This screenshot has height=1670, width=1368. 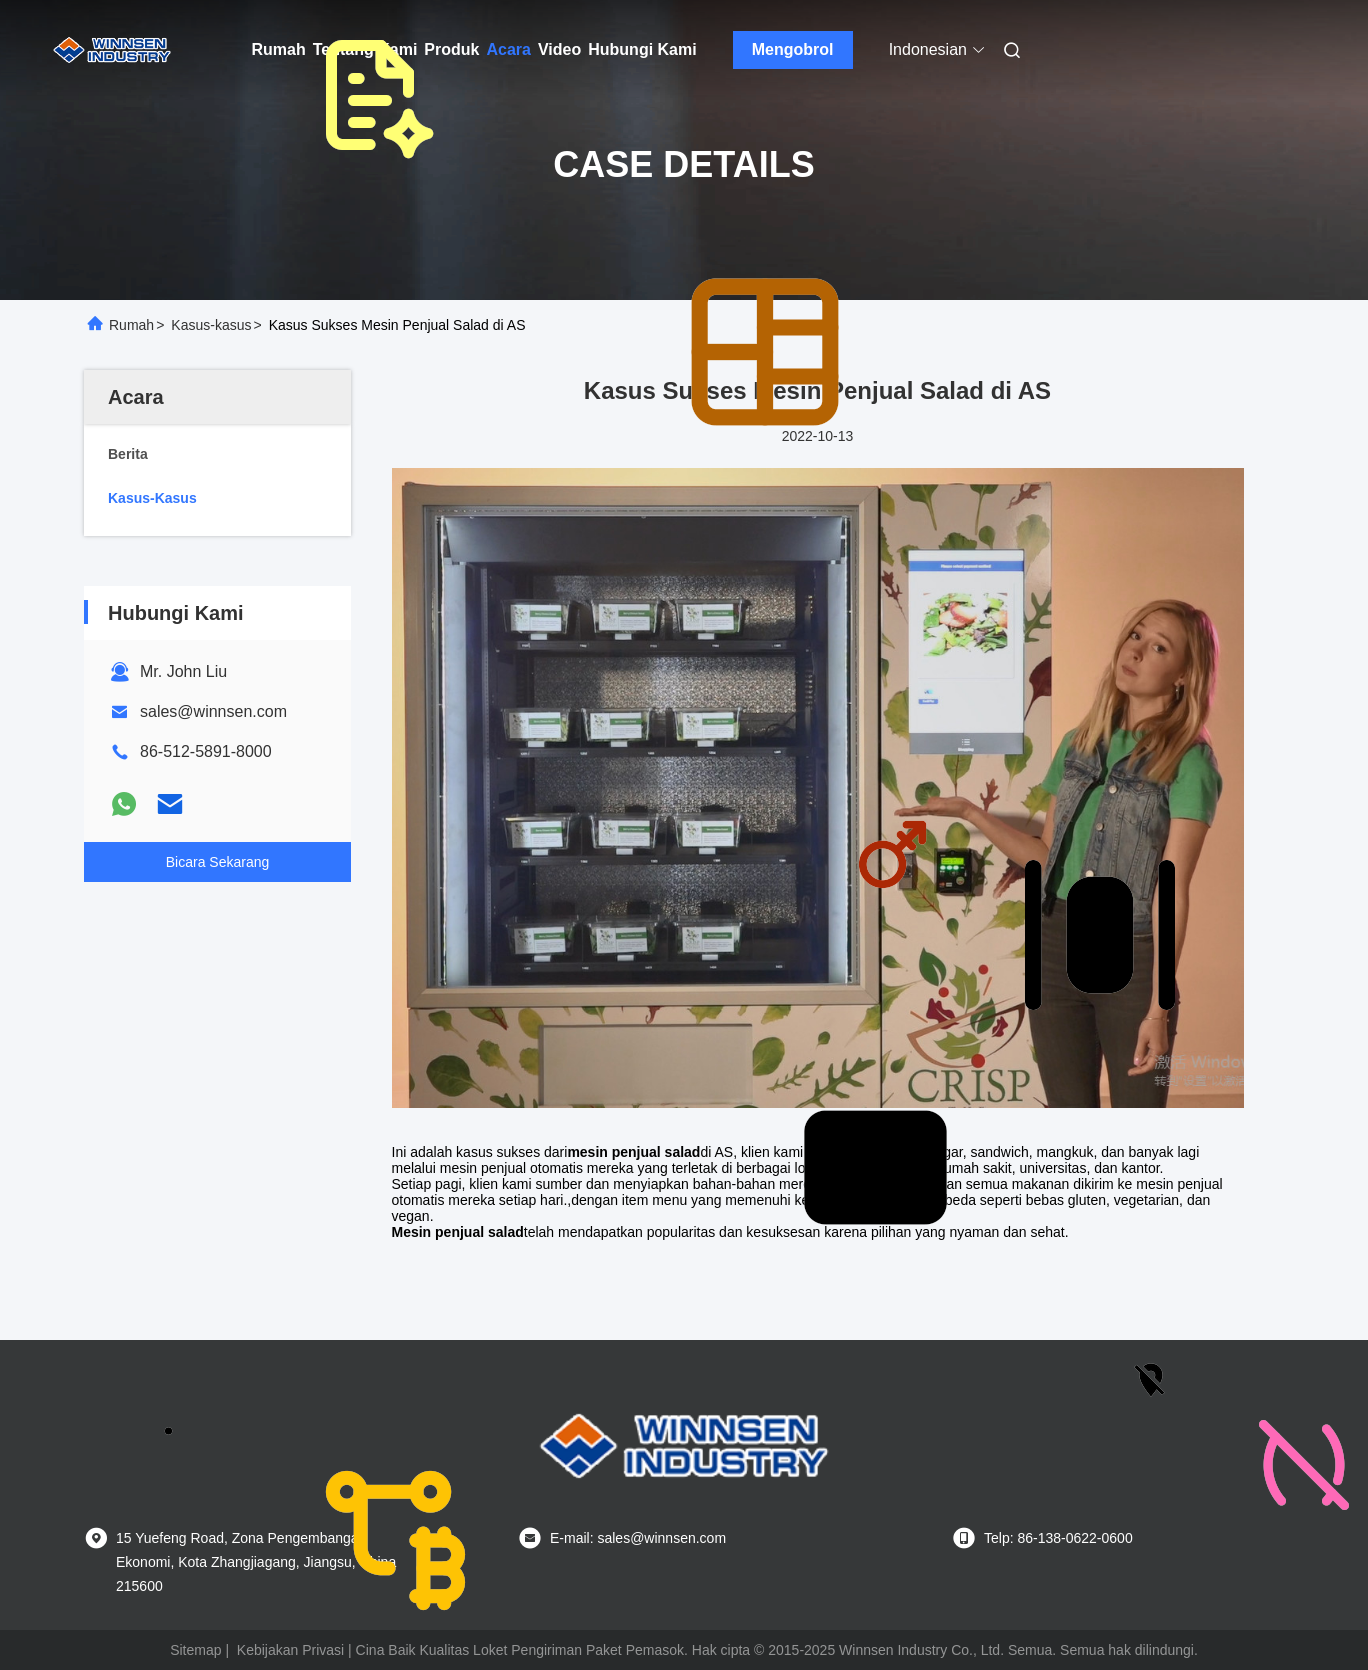 What do you see at coordinates (894, 852) in the screenshot?
I see `indicates androgynous or non-binary gender identity` at bounding box center [894, 852].